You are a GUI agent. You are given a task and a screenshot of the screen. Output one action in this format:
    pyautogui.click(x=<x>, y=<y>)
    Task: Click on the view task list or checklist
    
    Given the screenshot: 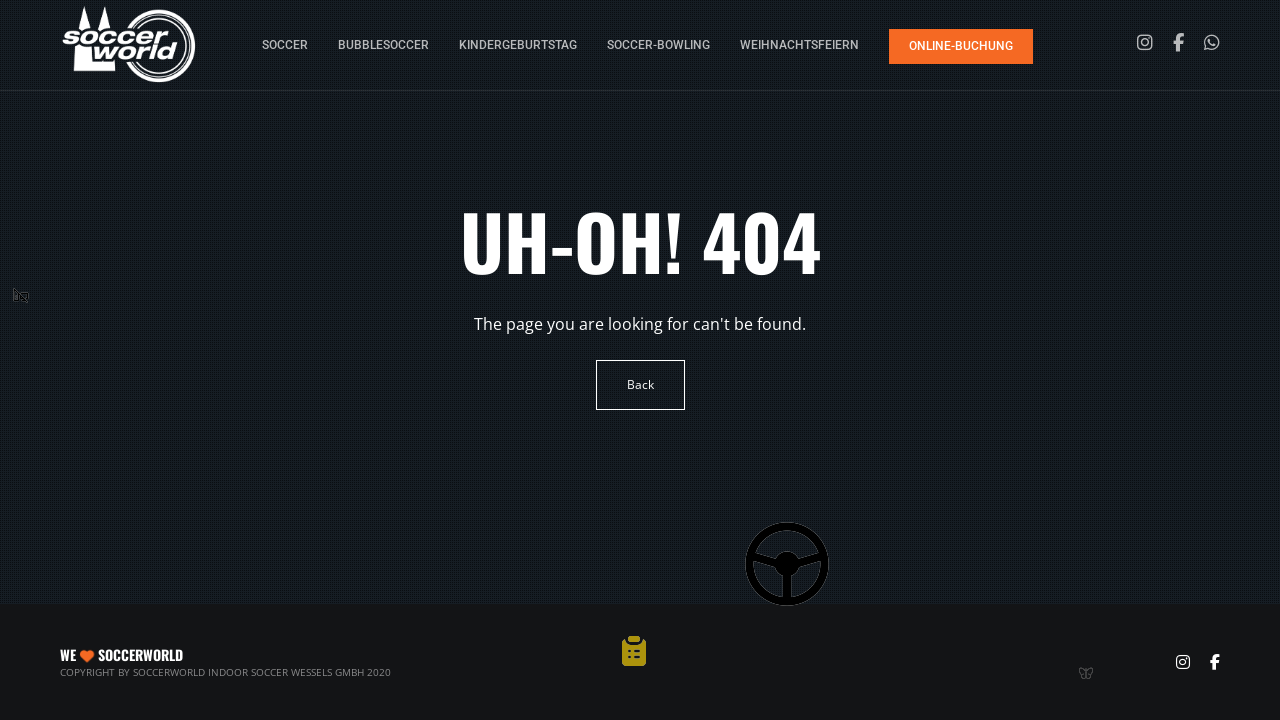 What is the action you would take?
    pyautogui.click(x=634, y=651)
    